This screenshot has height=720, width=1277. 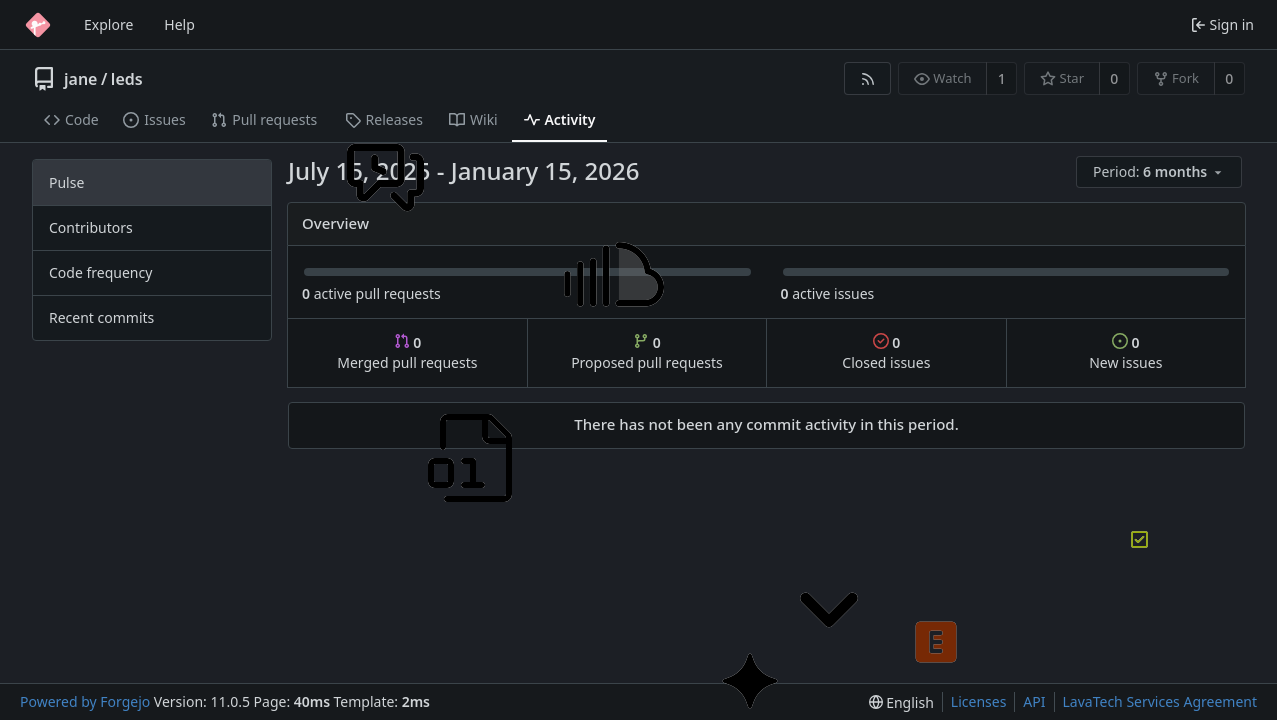 What do you see at coordinates (612, 277) in the screenshot?
I see `open soundcloud app` at bounding box center [612, 277].